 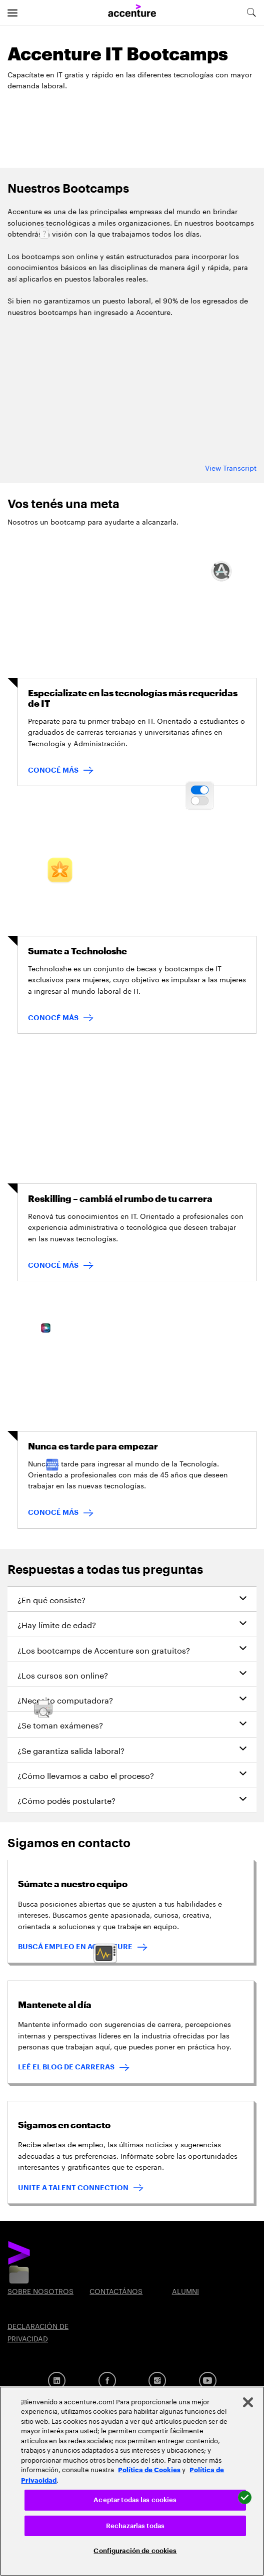 What do you see at coordinates (43, 1709) in the screenshot?
I see `preview document before printing` at bounding box center [43, 1709].